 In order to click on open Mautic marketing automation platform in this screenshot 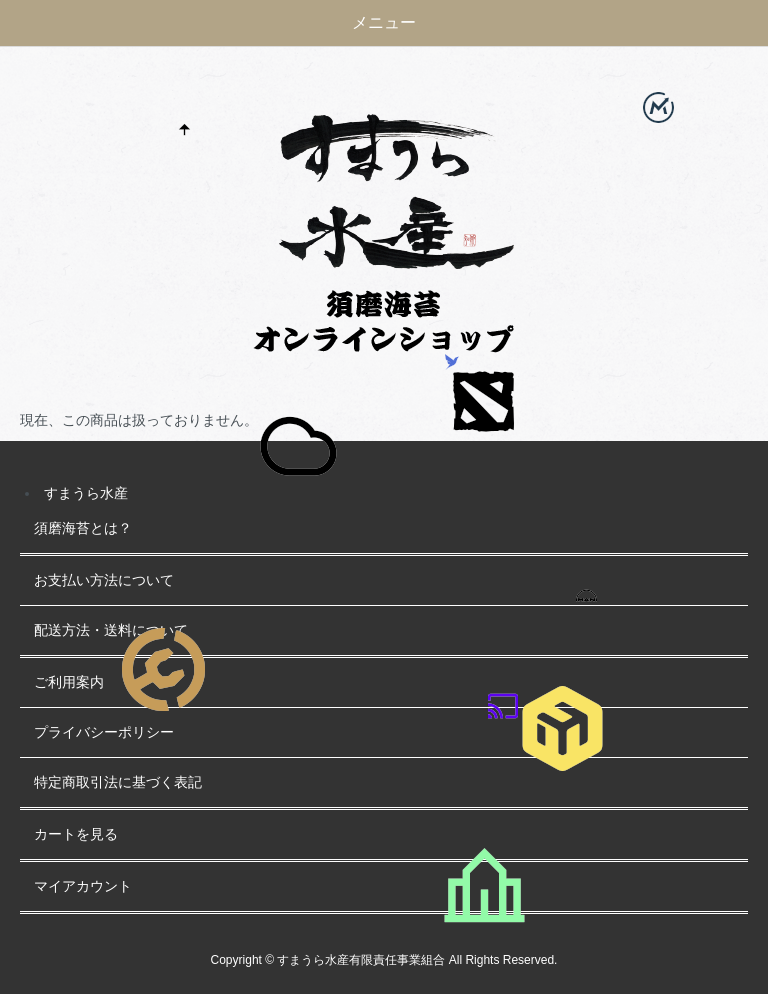, I will do `click(658, 107)`.